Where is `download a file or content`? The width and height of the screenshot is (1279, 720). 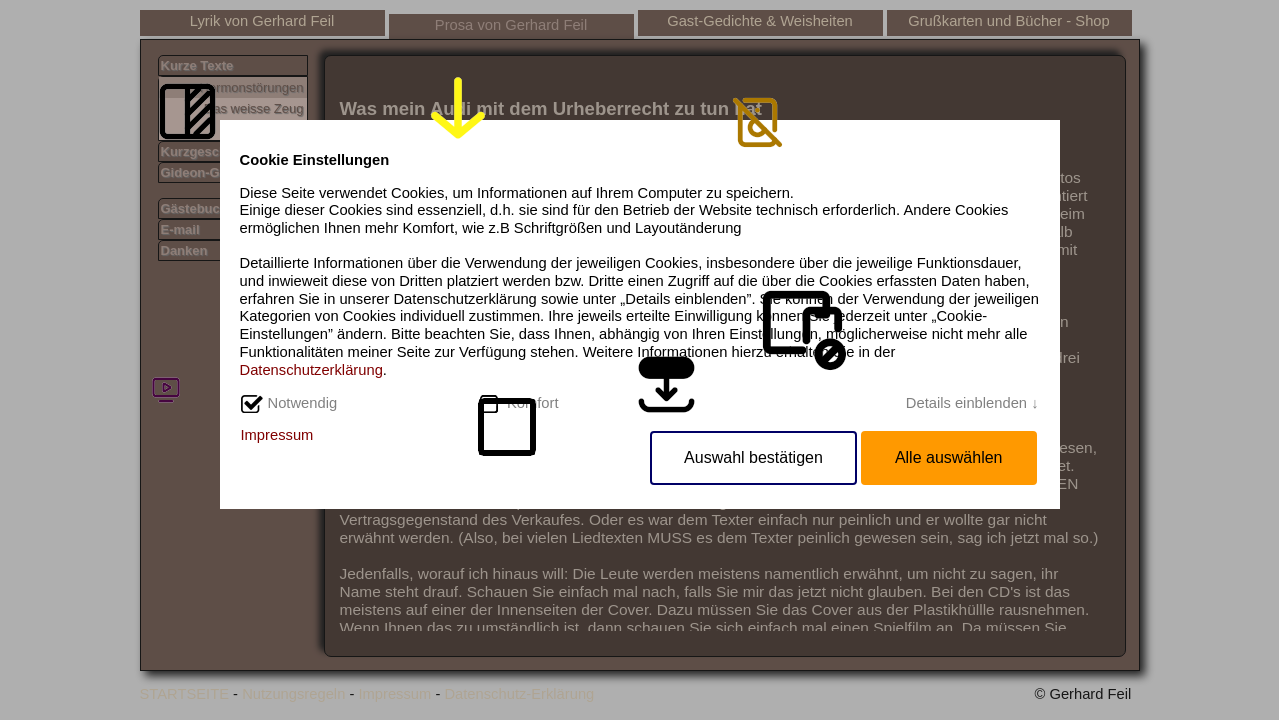
download a file or content is located at coordinates (458, 108).